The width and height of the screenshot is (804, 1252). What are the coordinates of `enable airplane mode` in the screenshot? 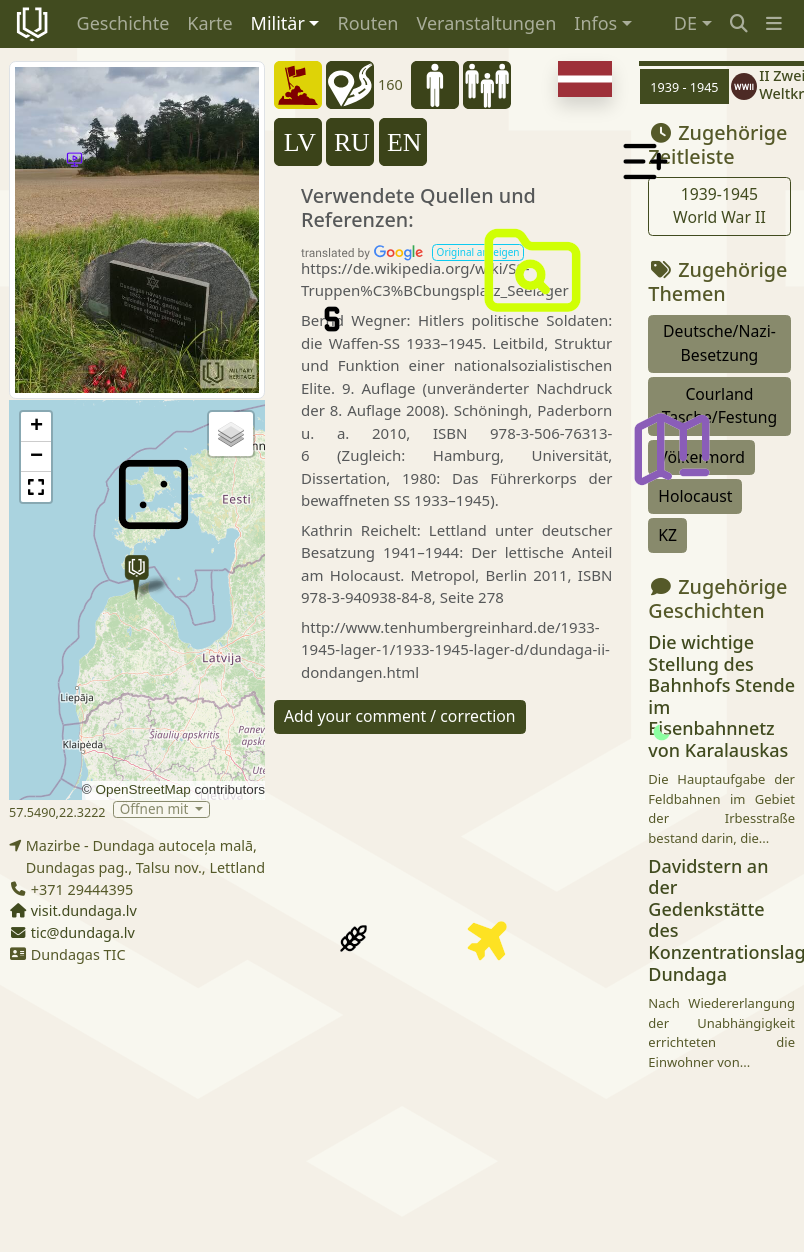 It's located at (488, 940).